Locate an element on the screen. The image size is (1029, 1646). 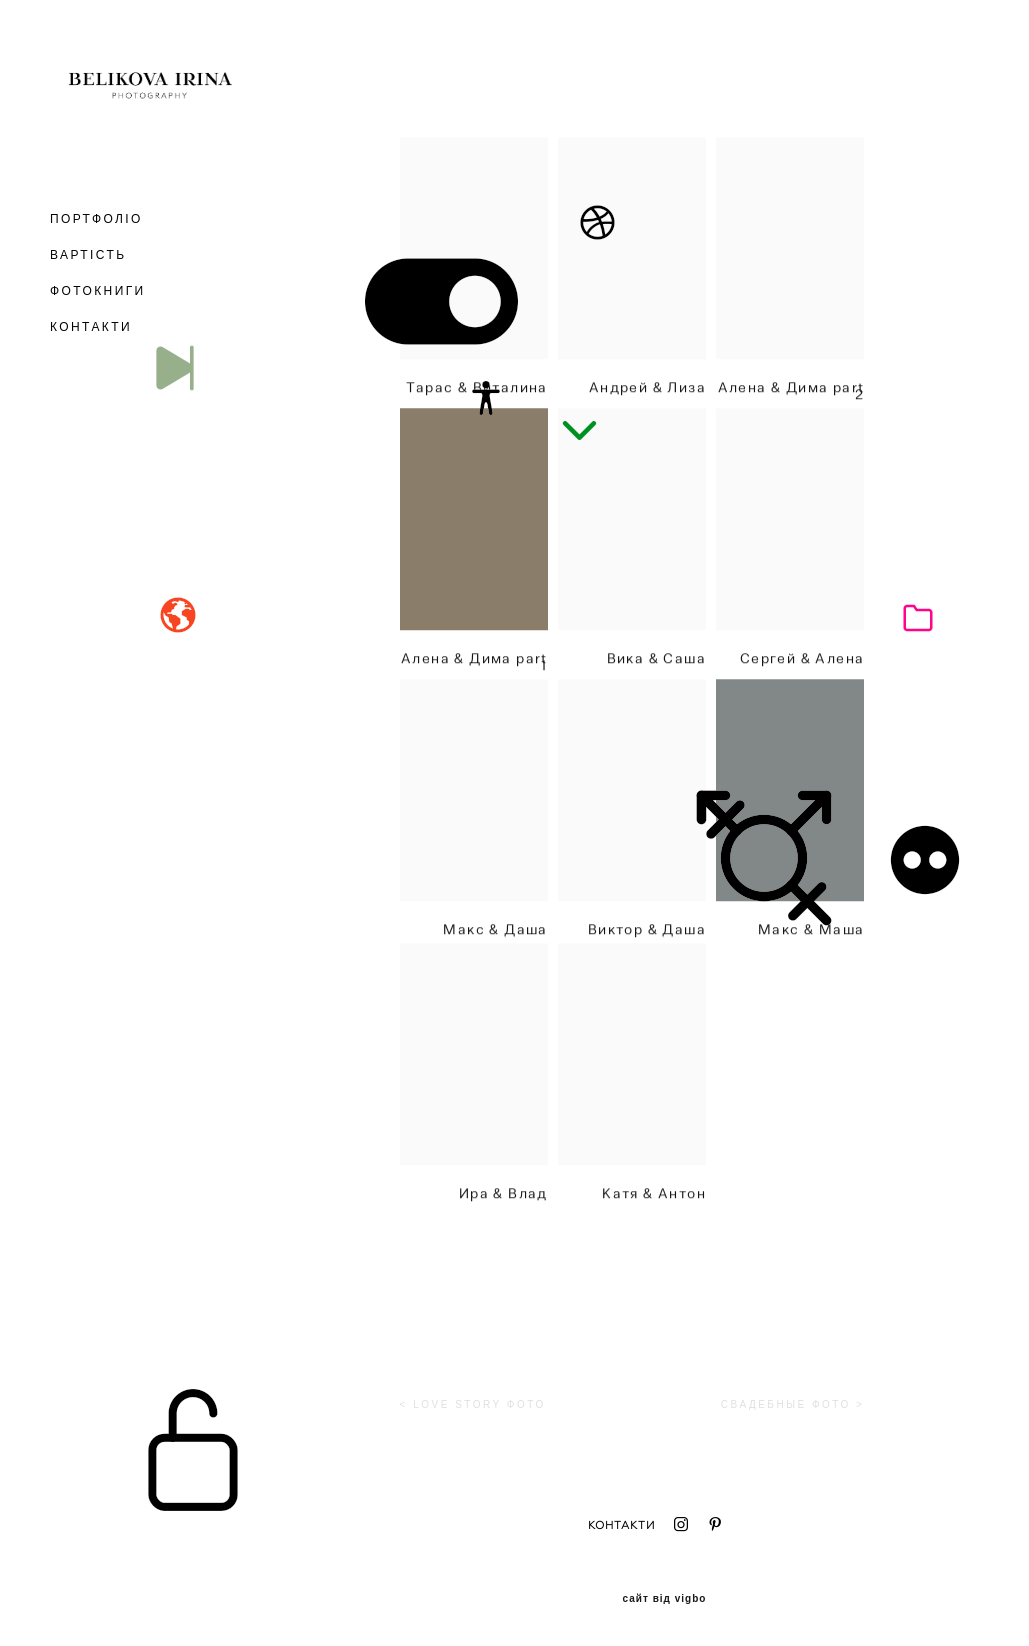
expand a dropdown menu or collapsed section is located at coordinates (579, 430).